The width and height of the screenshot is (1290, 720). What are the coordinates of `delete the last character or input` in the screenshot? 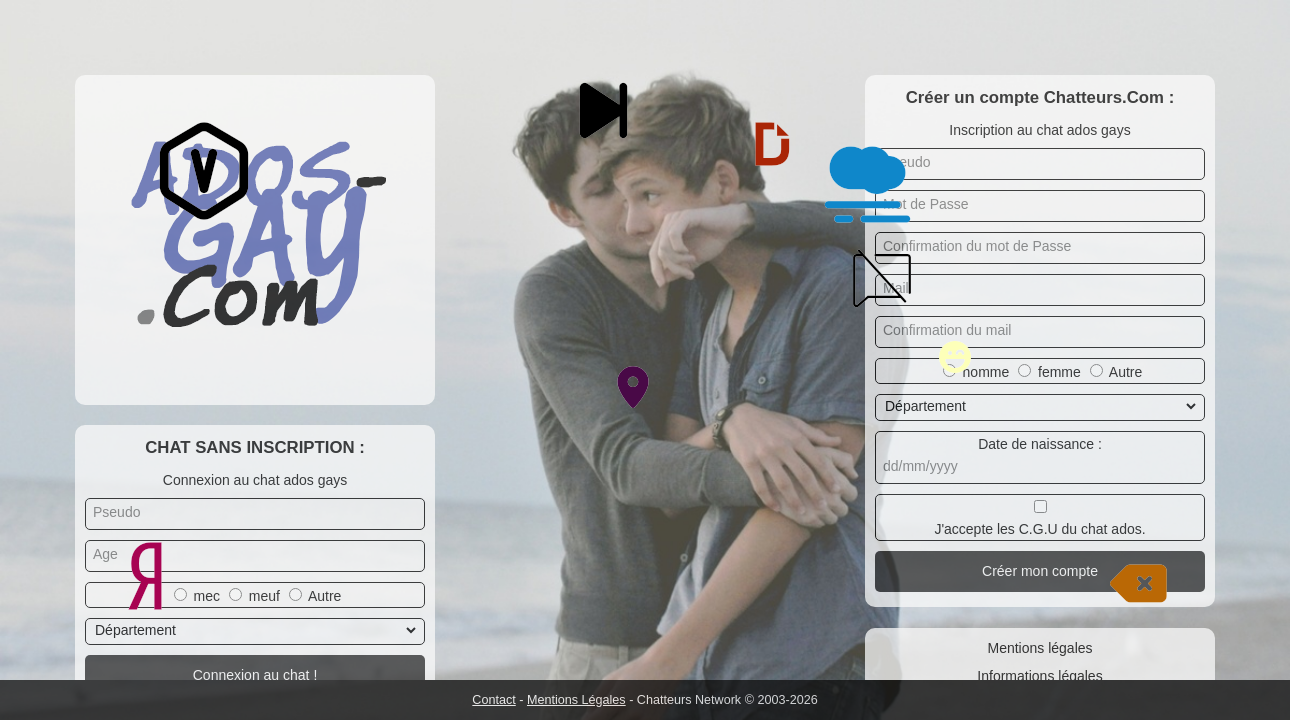 It's located at (1141, 583).